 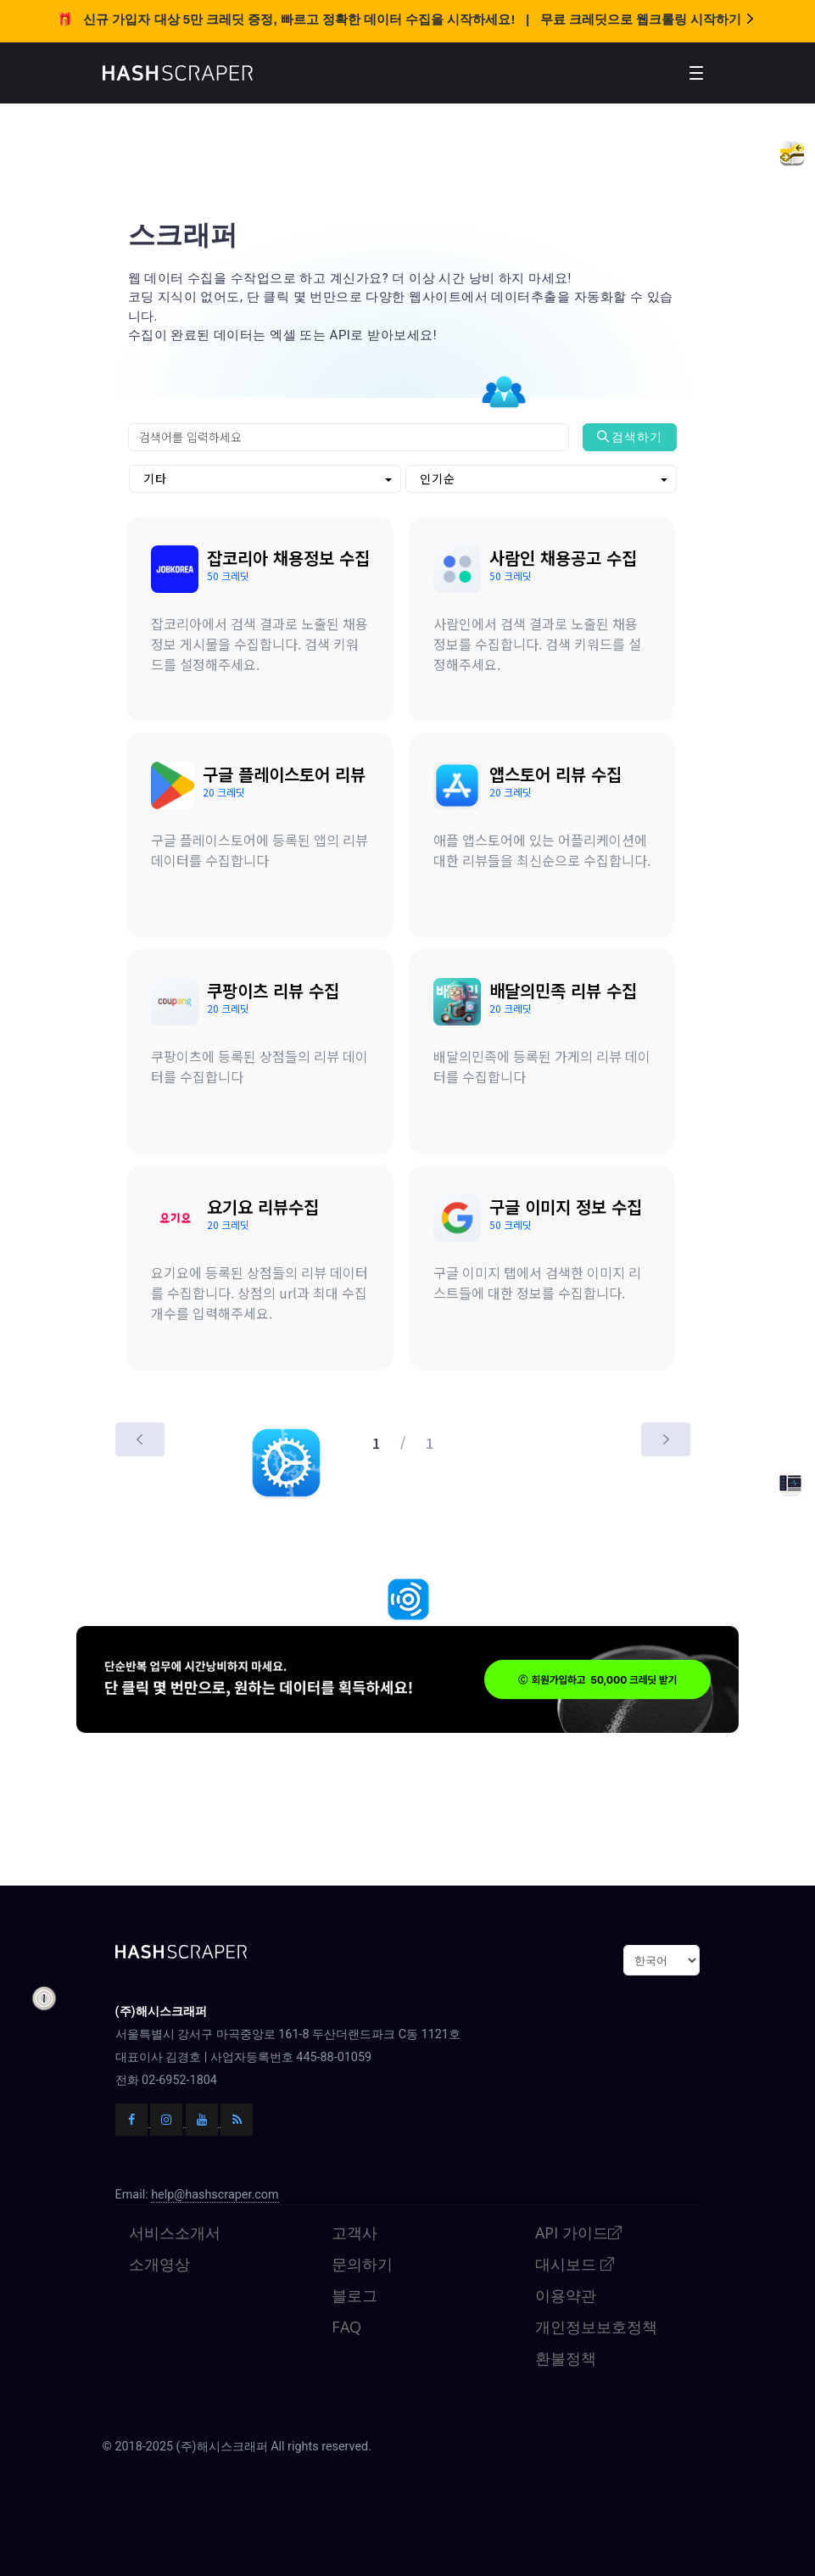 I want to click on open ubuntu studio application, so click(x=408, y=1599).